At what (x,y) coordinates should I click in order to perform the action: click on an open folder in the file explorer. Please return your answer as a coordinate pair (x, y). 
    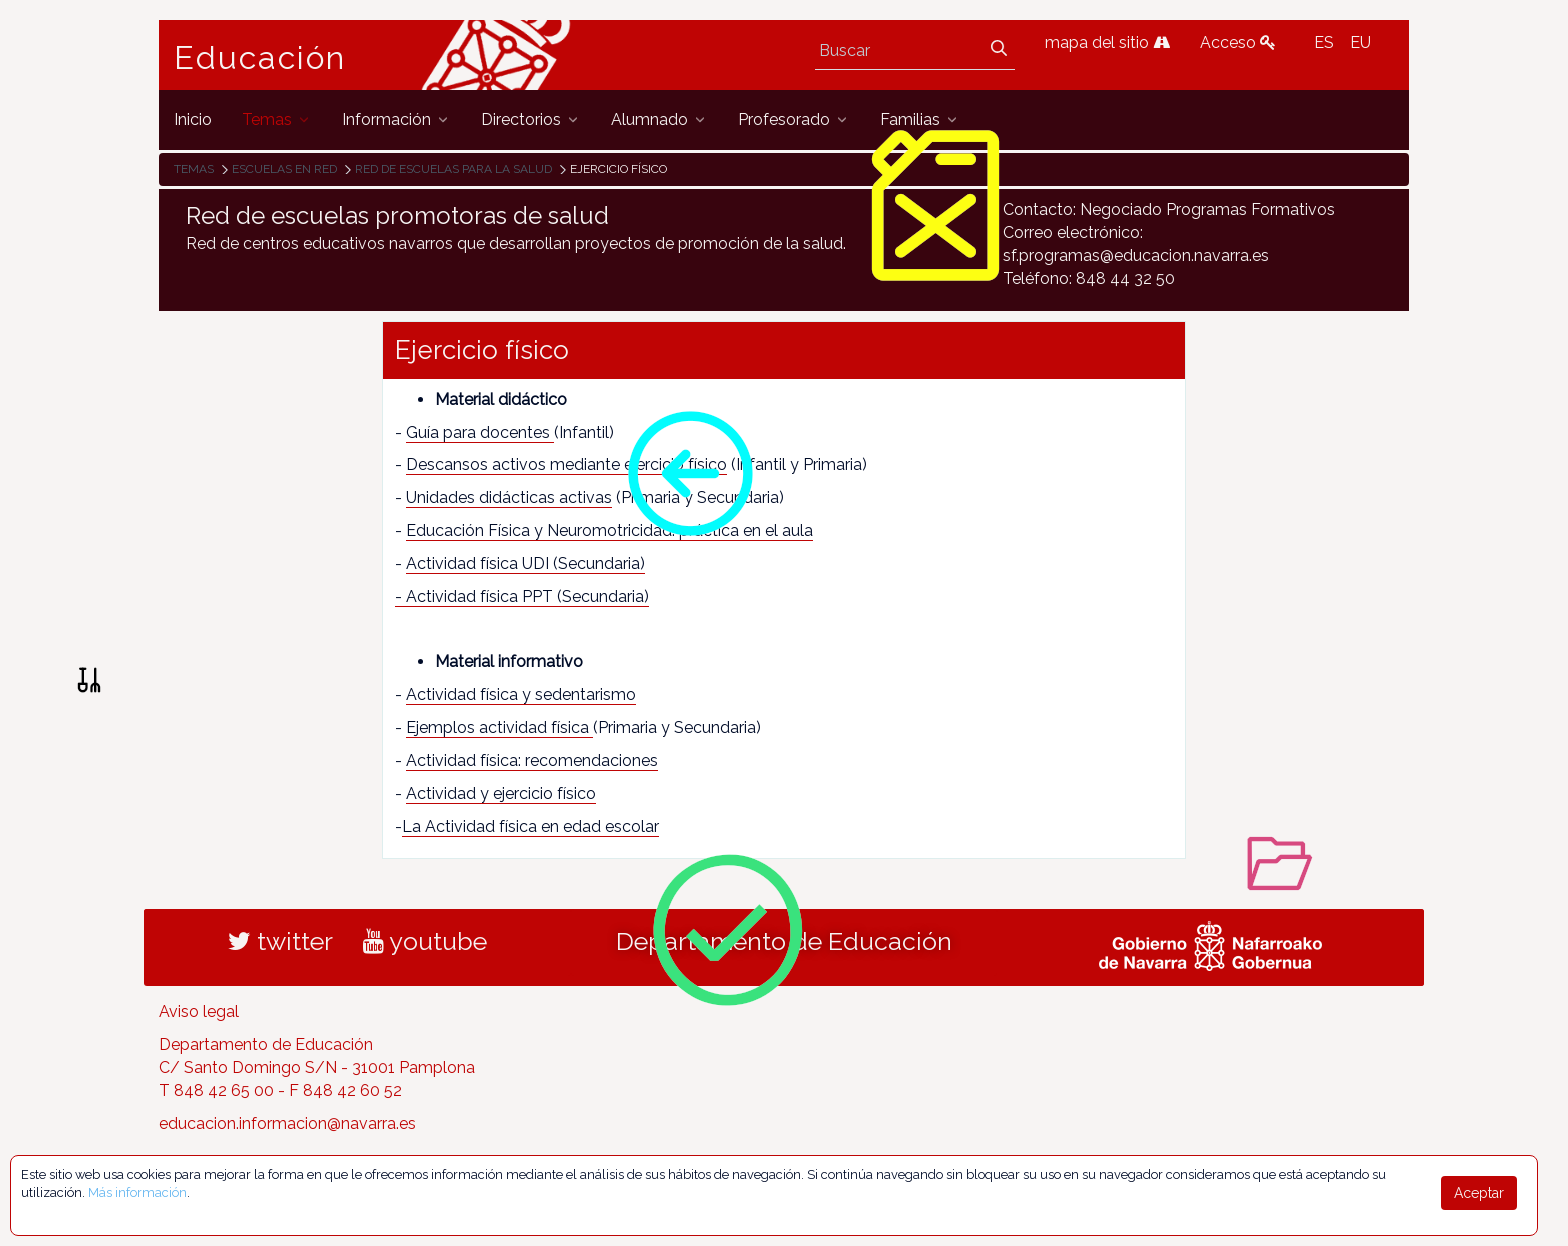
    Looking at the image, I should click on (1278, 863).